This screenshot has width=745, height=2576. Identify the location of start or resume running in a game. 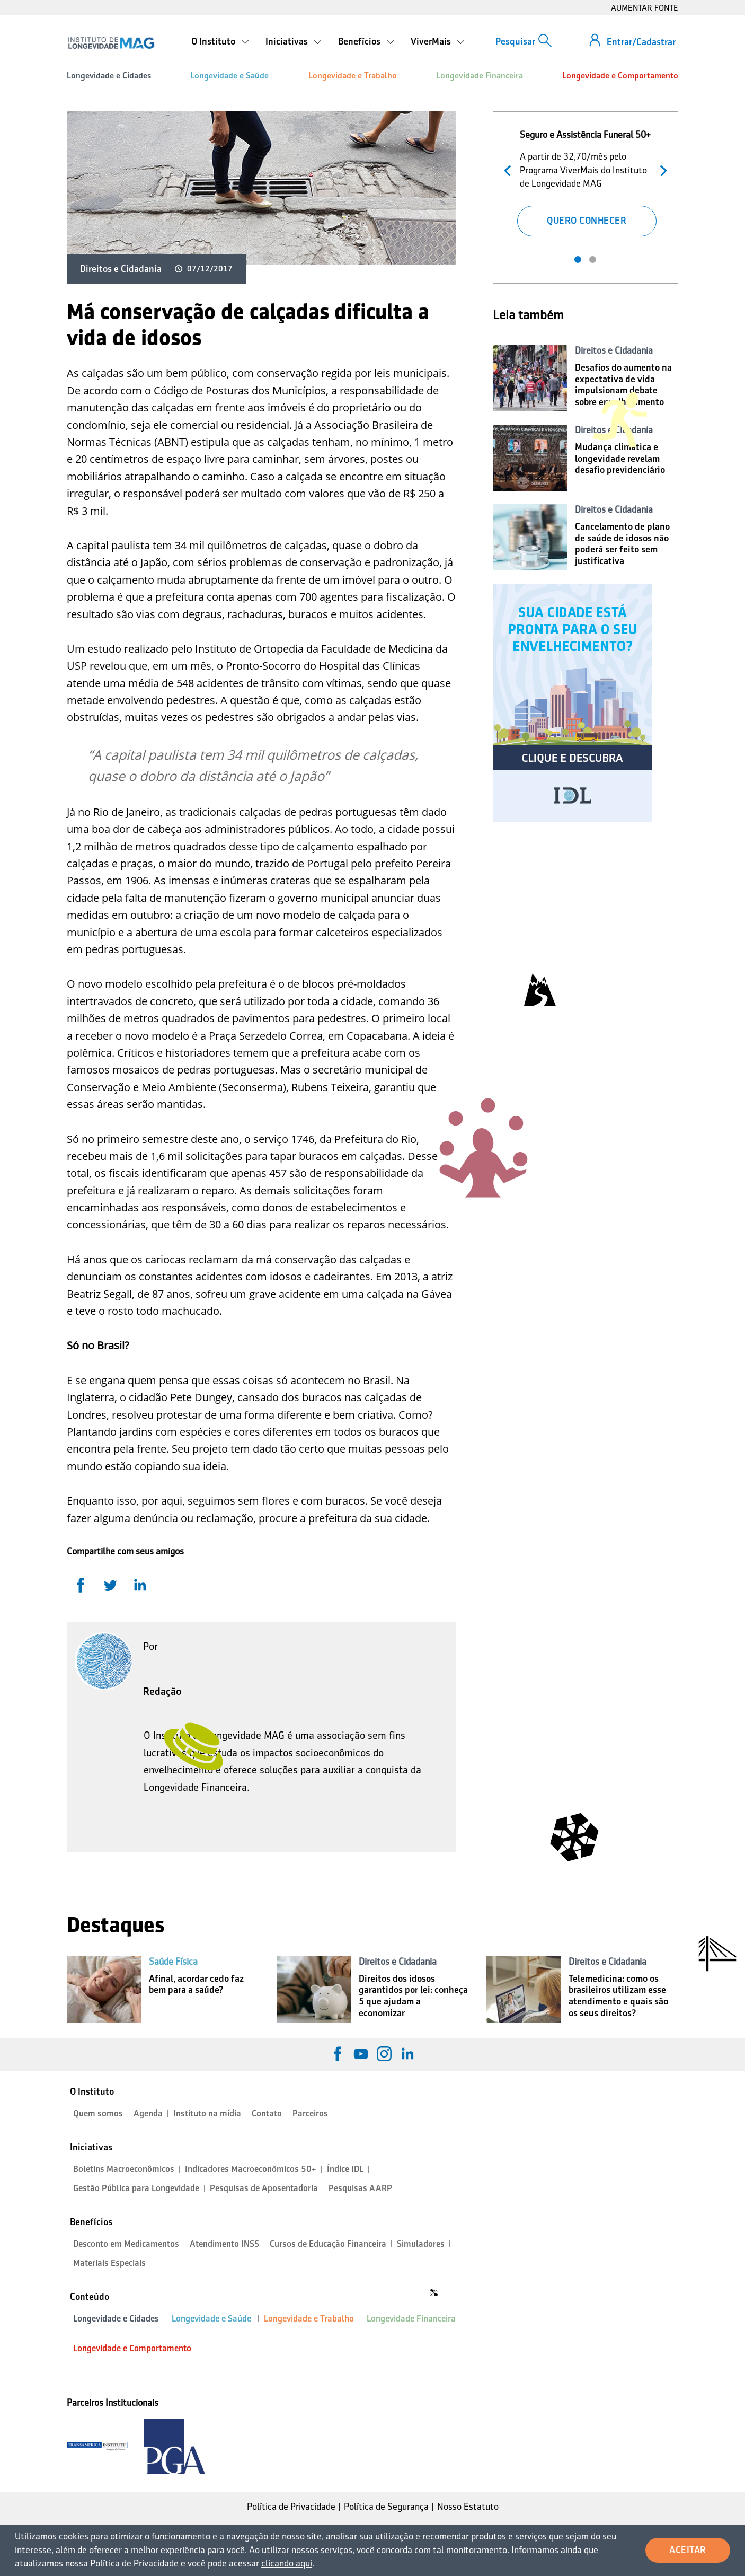
(619, 419).